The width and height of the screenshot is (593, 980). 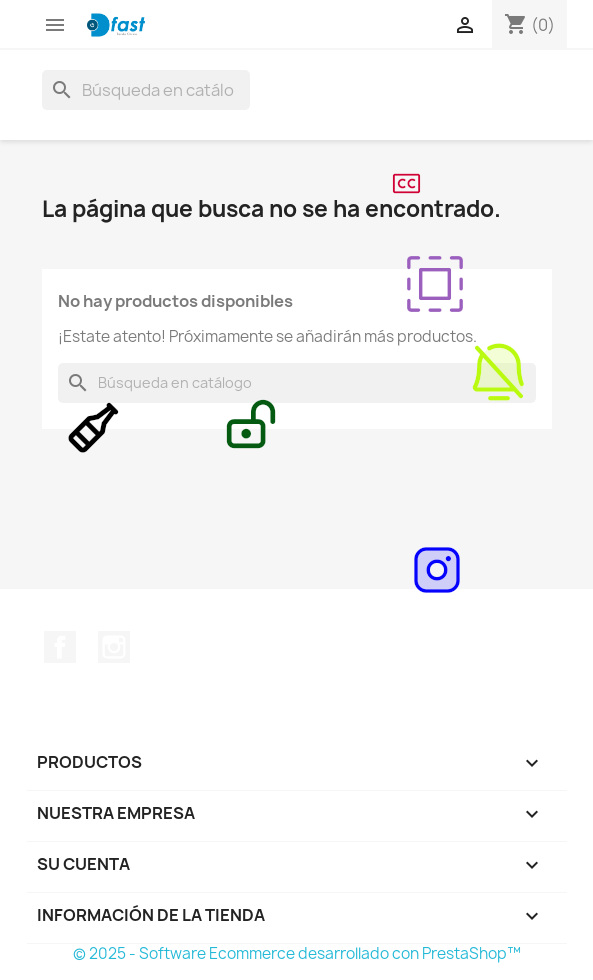 I want to click on enable closed captions for video content, so click(x=406, y=183).